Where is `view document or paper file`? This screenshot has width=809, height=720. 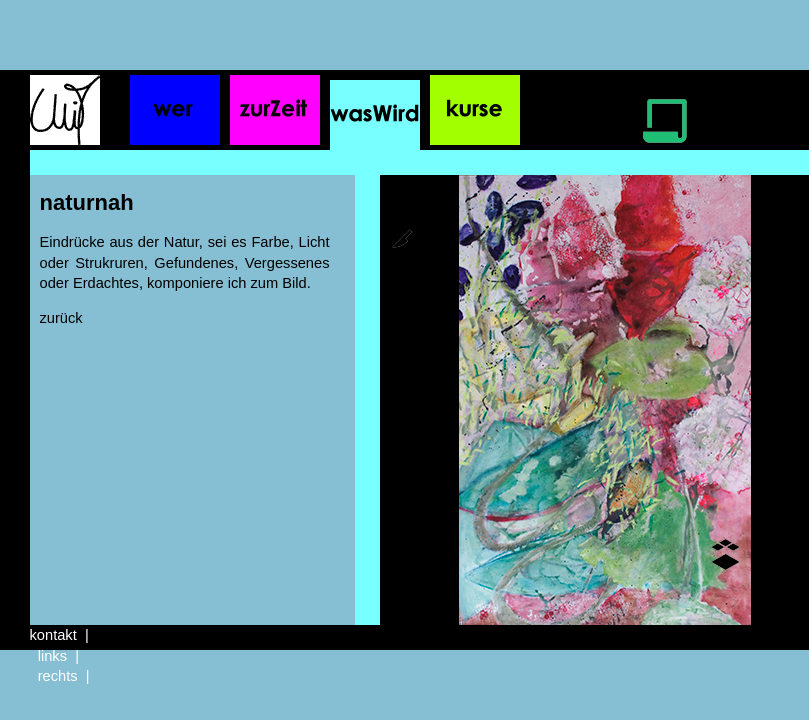 view document or paper file is located at coordinates (667, 121).